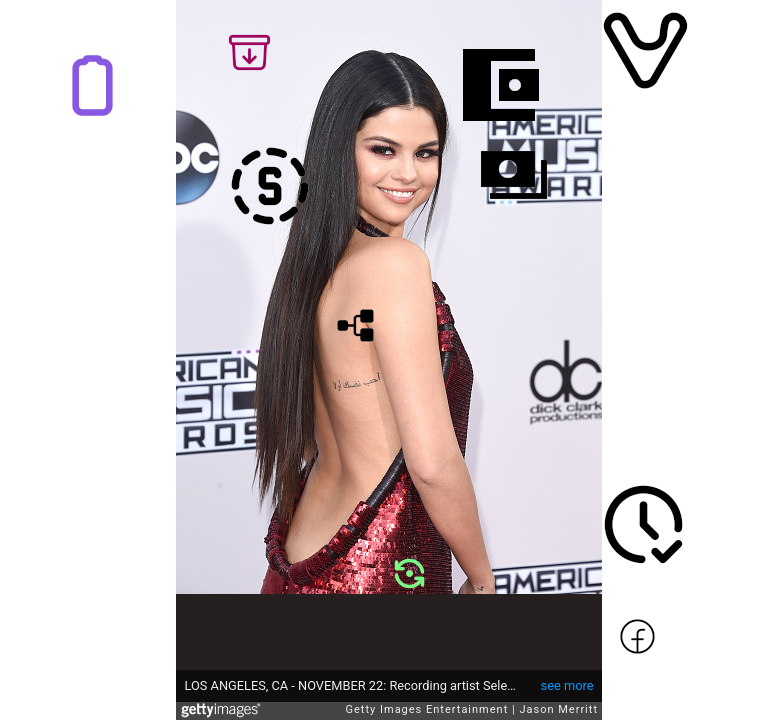 The image size is (778, 720). I want to click on view hierarchical organization or folder structure, so click(357, 325).